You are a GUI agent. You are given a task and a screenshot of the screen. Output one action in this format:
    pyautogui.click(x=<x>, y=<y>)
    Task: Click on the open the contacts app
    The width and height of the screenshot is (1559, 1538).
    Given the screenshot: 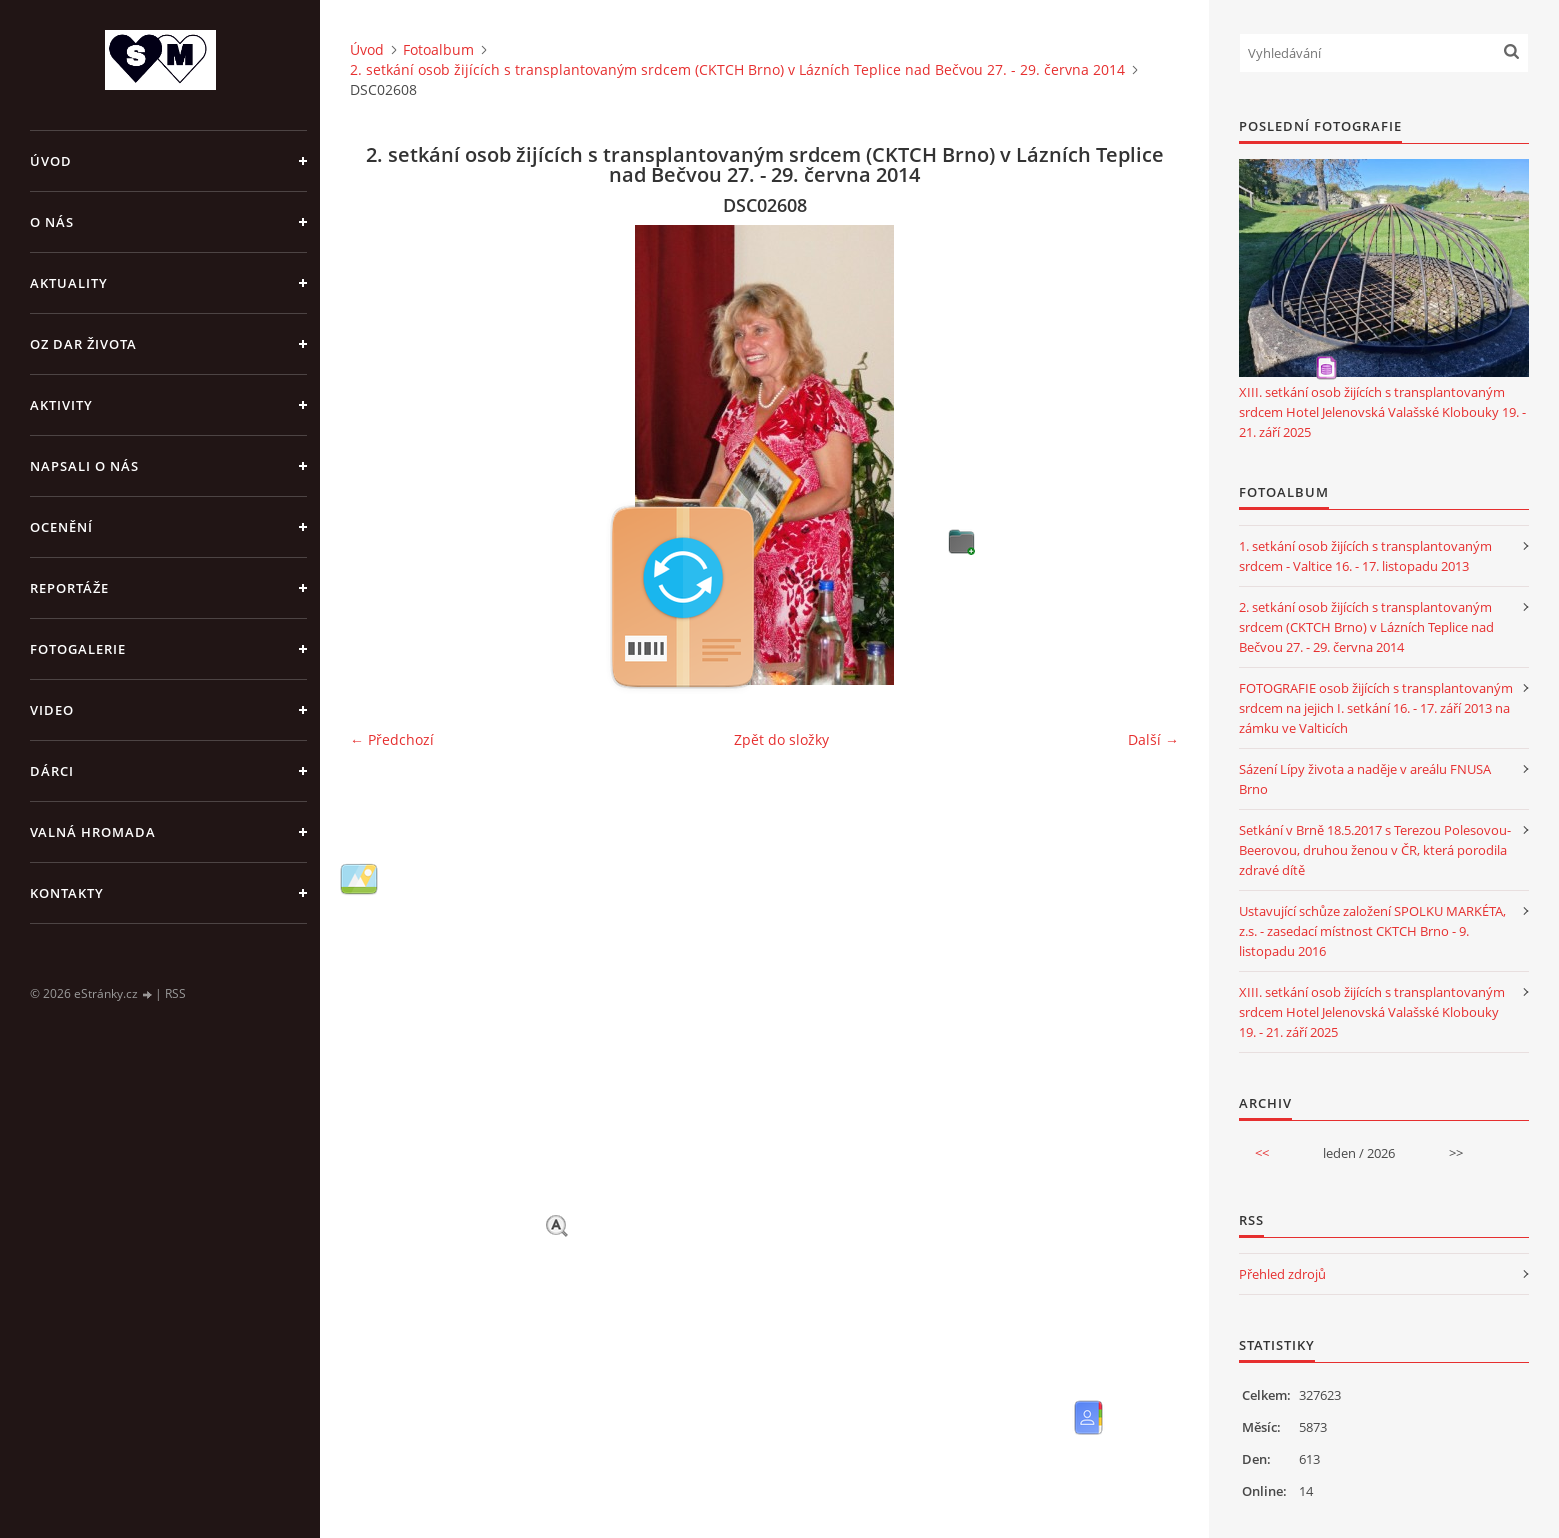 What is the action you would take?
    pyautogui.click(x=1088, y=1417)
    